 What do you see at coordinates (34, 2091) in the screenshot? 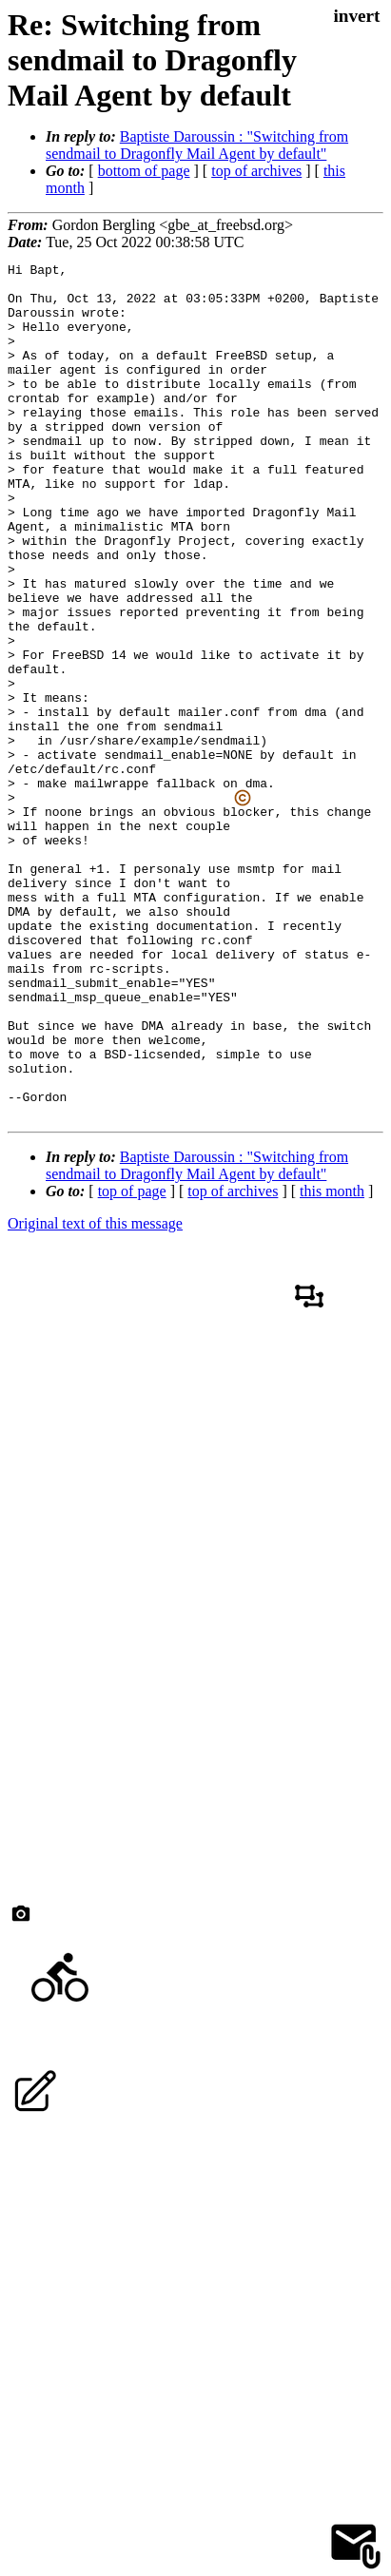
I see `edit or compose a new document` at bounding box center [34, 2091].